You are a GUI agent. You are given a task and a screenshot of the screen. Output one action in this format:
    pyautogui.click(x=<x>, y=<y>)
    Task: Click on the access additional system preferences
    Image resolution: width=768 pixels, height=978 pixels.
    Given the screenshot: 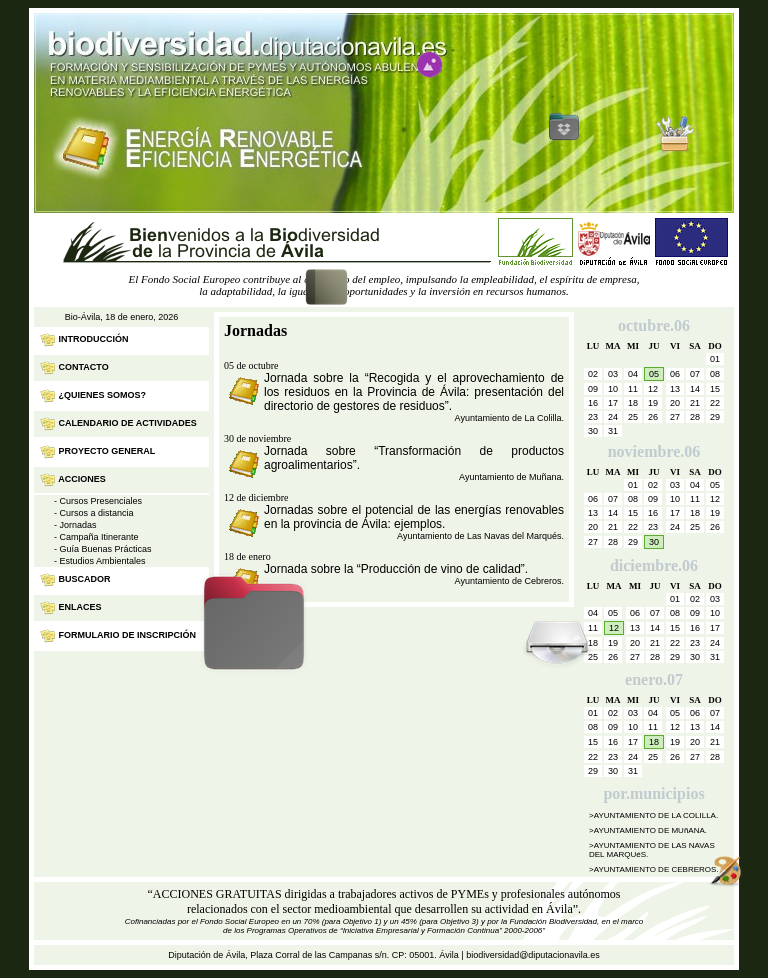 What is the action you would take?
    pyautogui.click(x=675, y=135)
    